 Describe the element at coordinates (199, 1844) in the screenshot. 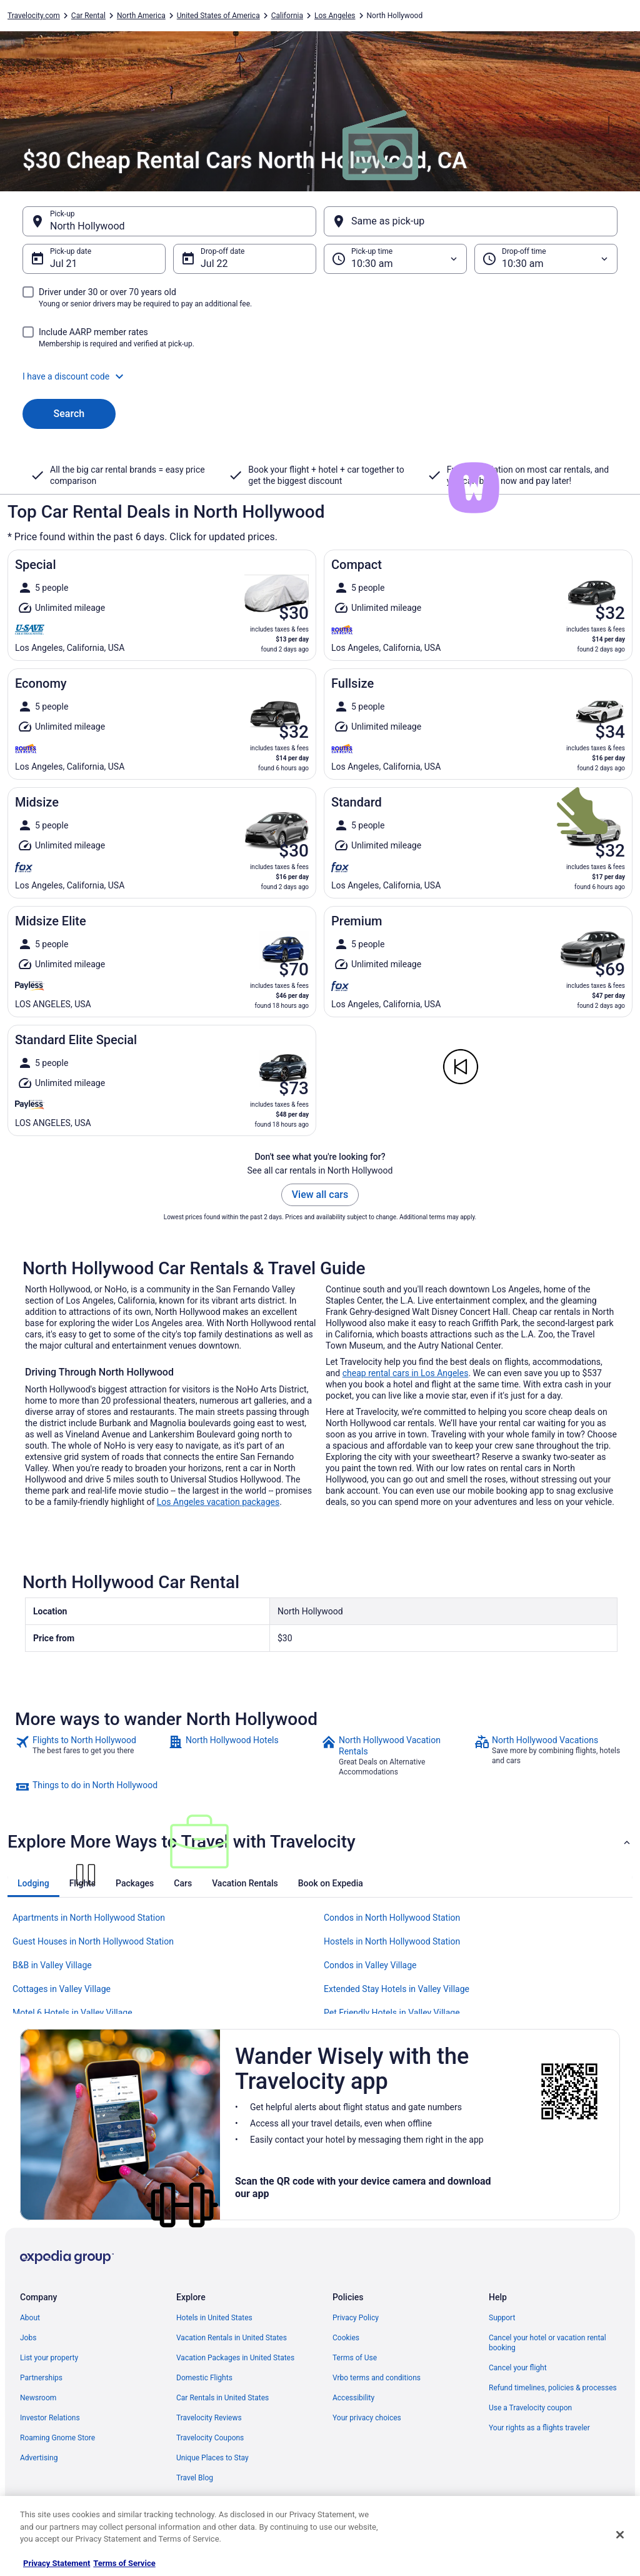

I see `access work or business-related content` at that location.